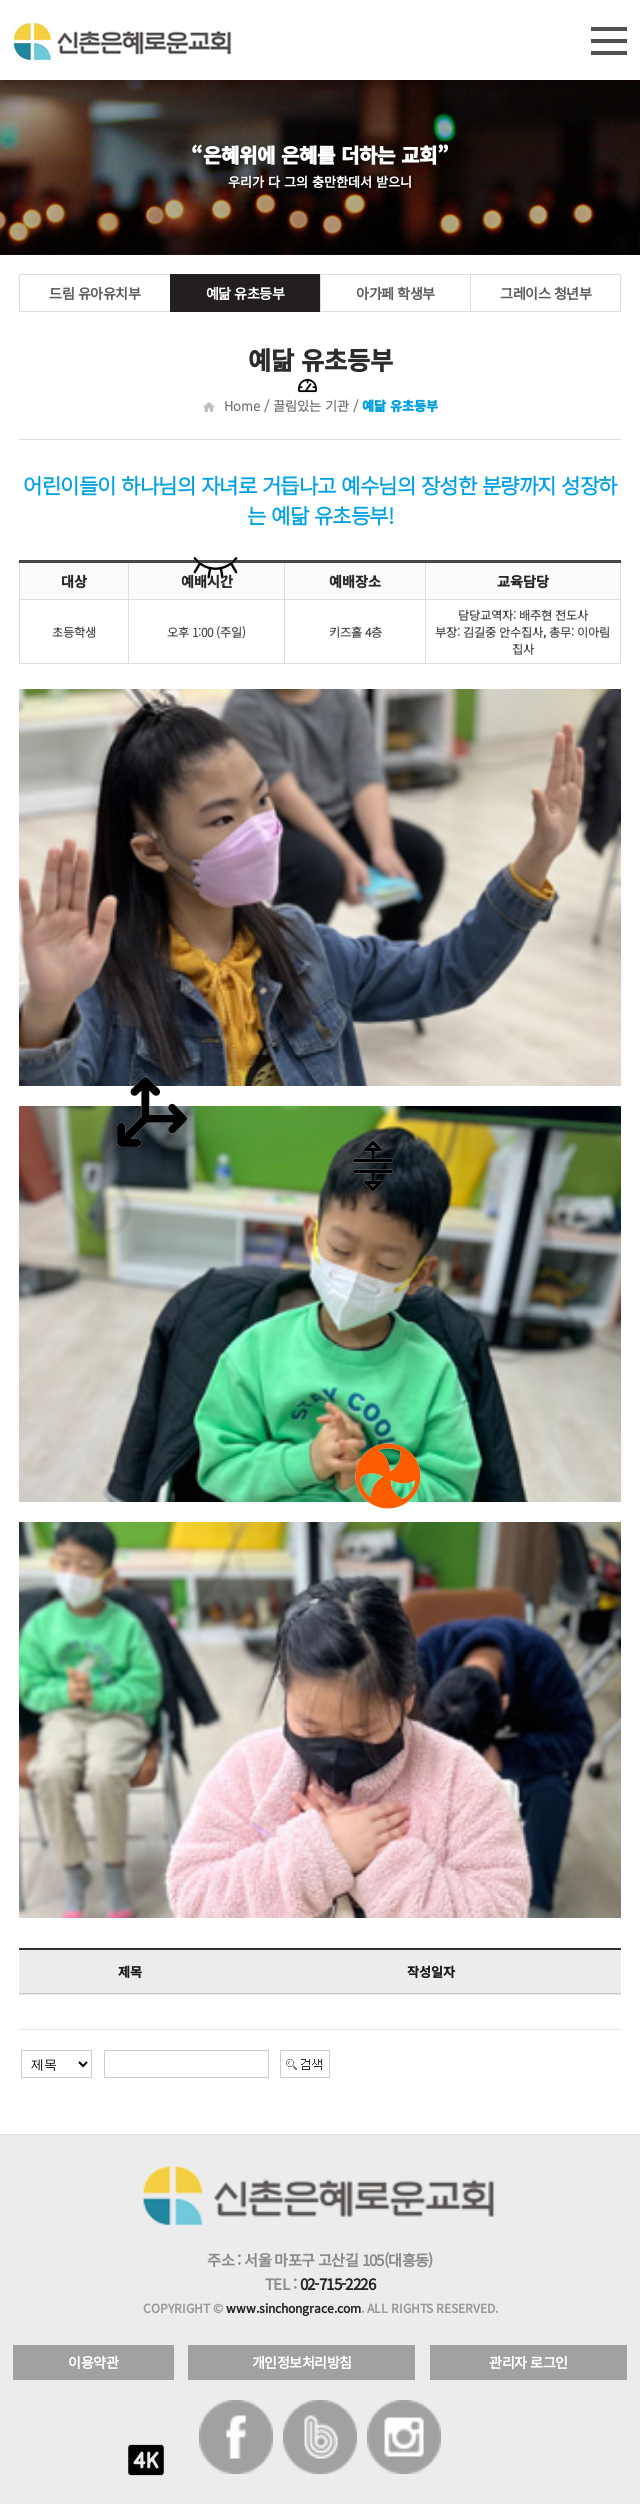  What do you see at coordinates (215, 563) in the screenshot?
I see `hide password or sensitive content` at bounding box center [215, 563].